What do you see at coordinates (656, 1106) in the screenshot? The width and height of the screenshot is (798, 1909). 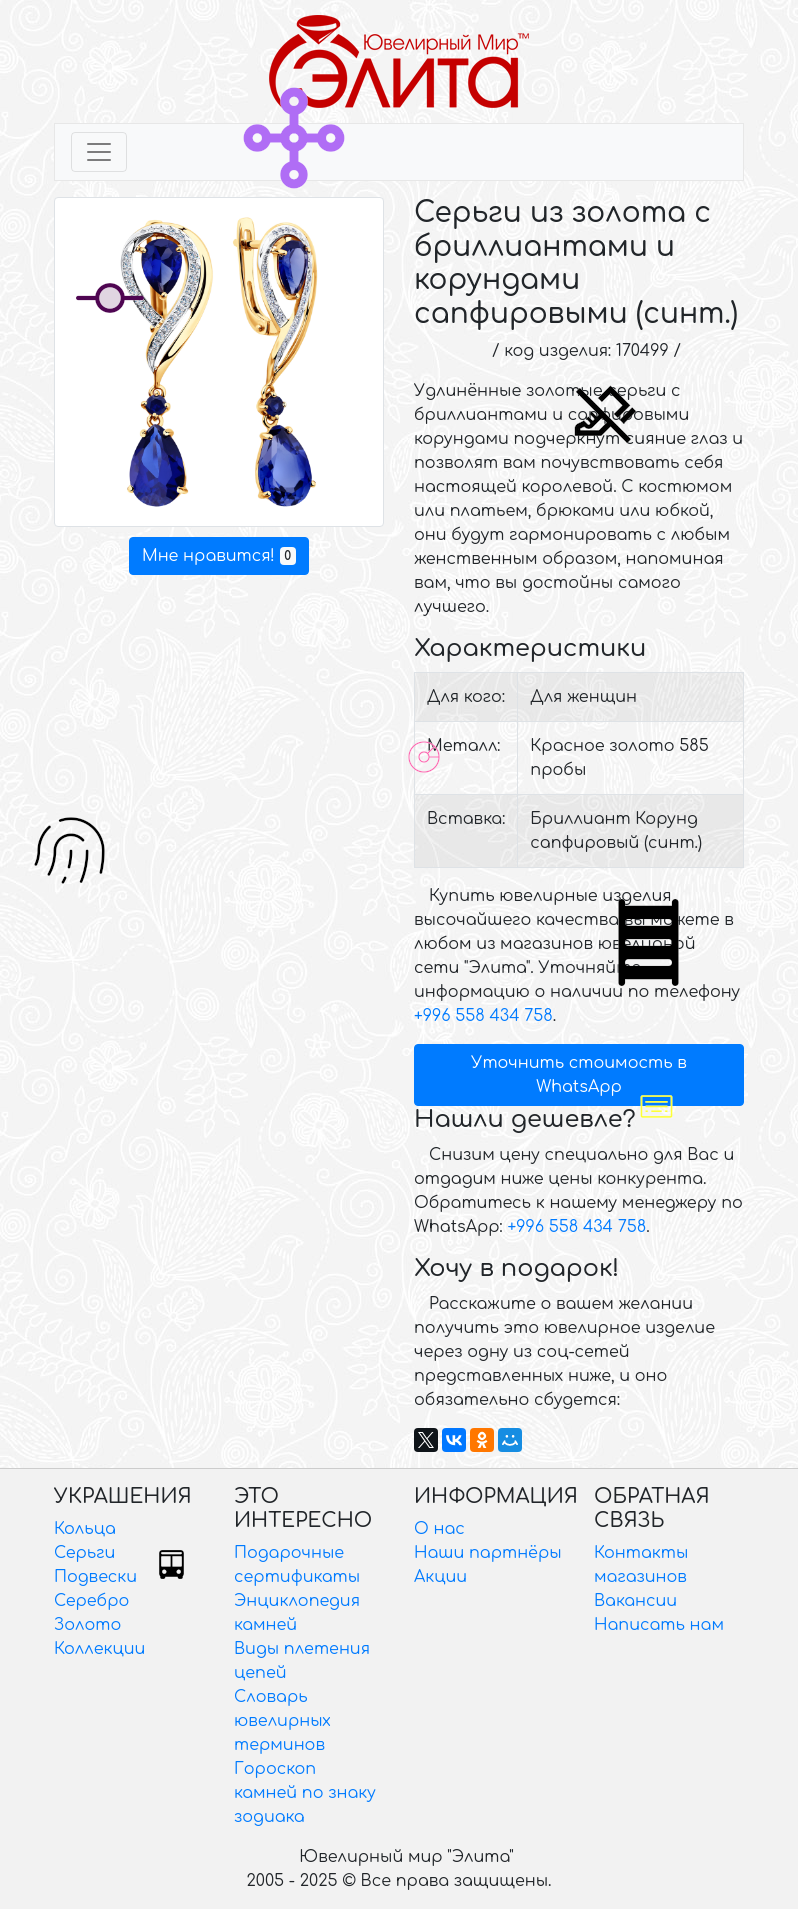 I see `open on-screen keyboard` at bounding box center [656, 1106].